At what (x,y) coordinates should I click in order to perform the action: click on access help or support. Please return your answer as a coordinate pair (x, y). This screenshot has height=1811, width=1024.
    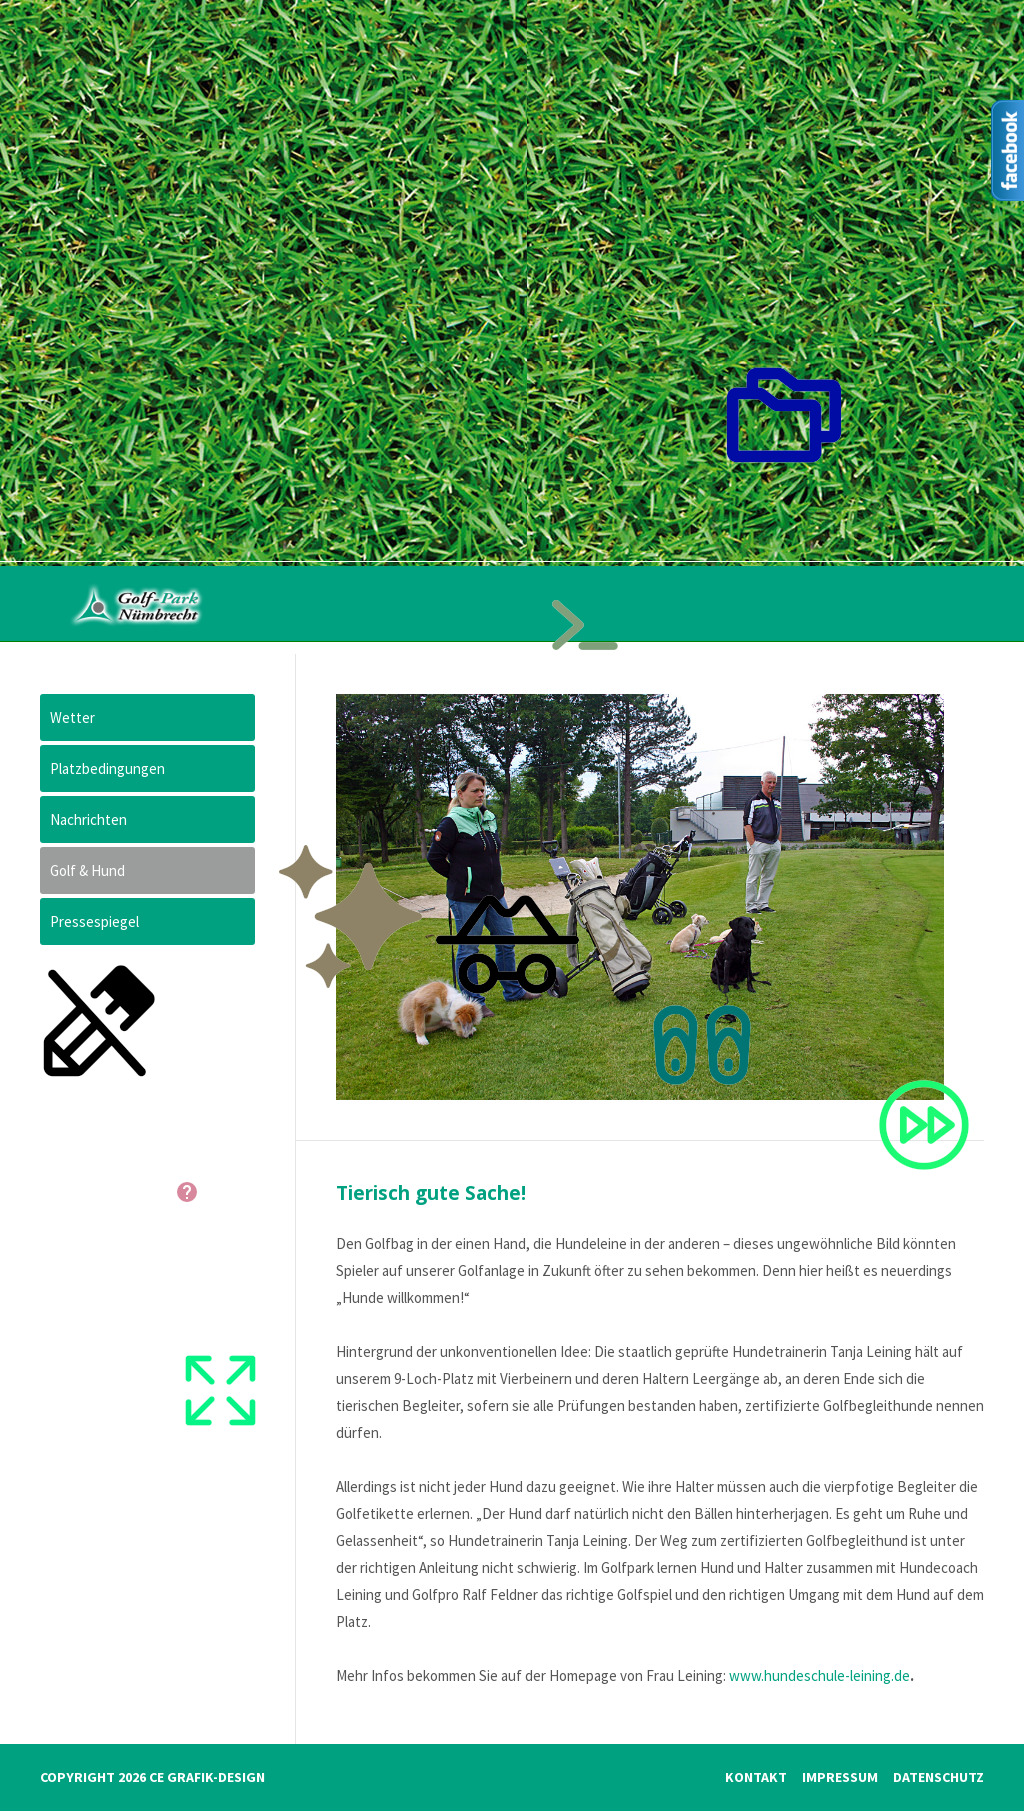
    Looking at the image, I should click on (187, 1192).